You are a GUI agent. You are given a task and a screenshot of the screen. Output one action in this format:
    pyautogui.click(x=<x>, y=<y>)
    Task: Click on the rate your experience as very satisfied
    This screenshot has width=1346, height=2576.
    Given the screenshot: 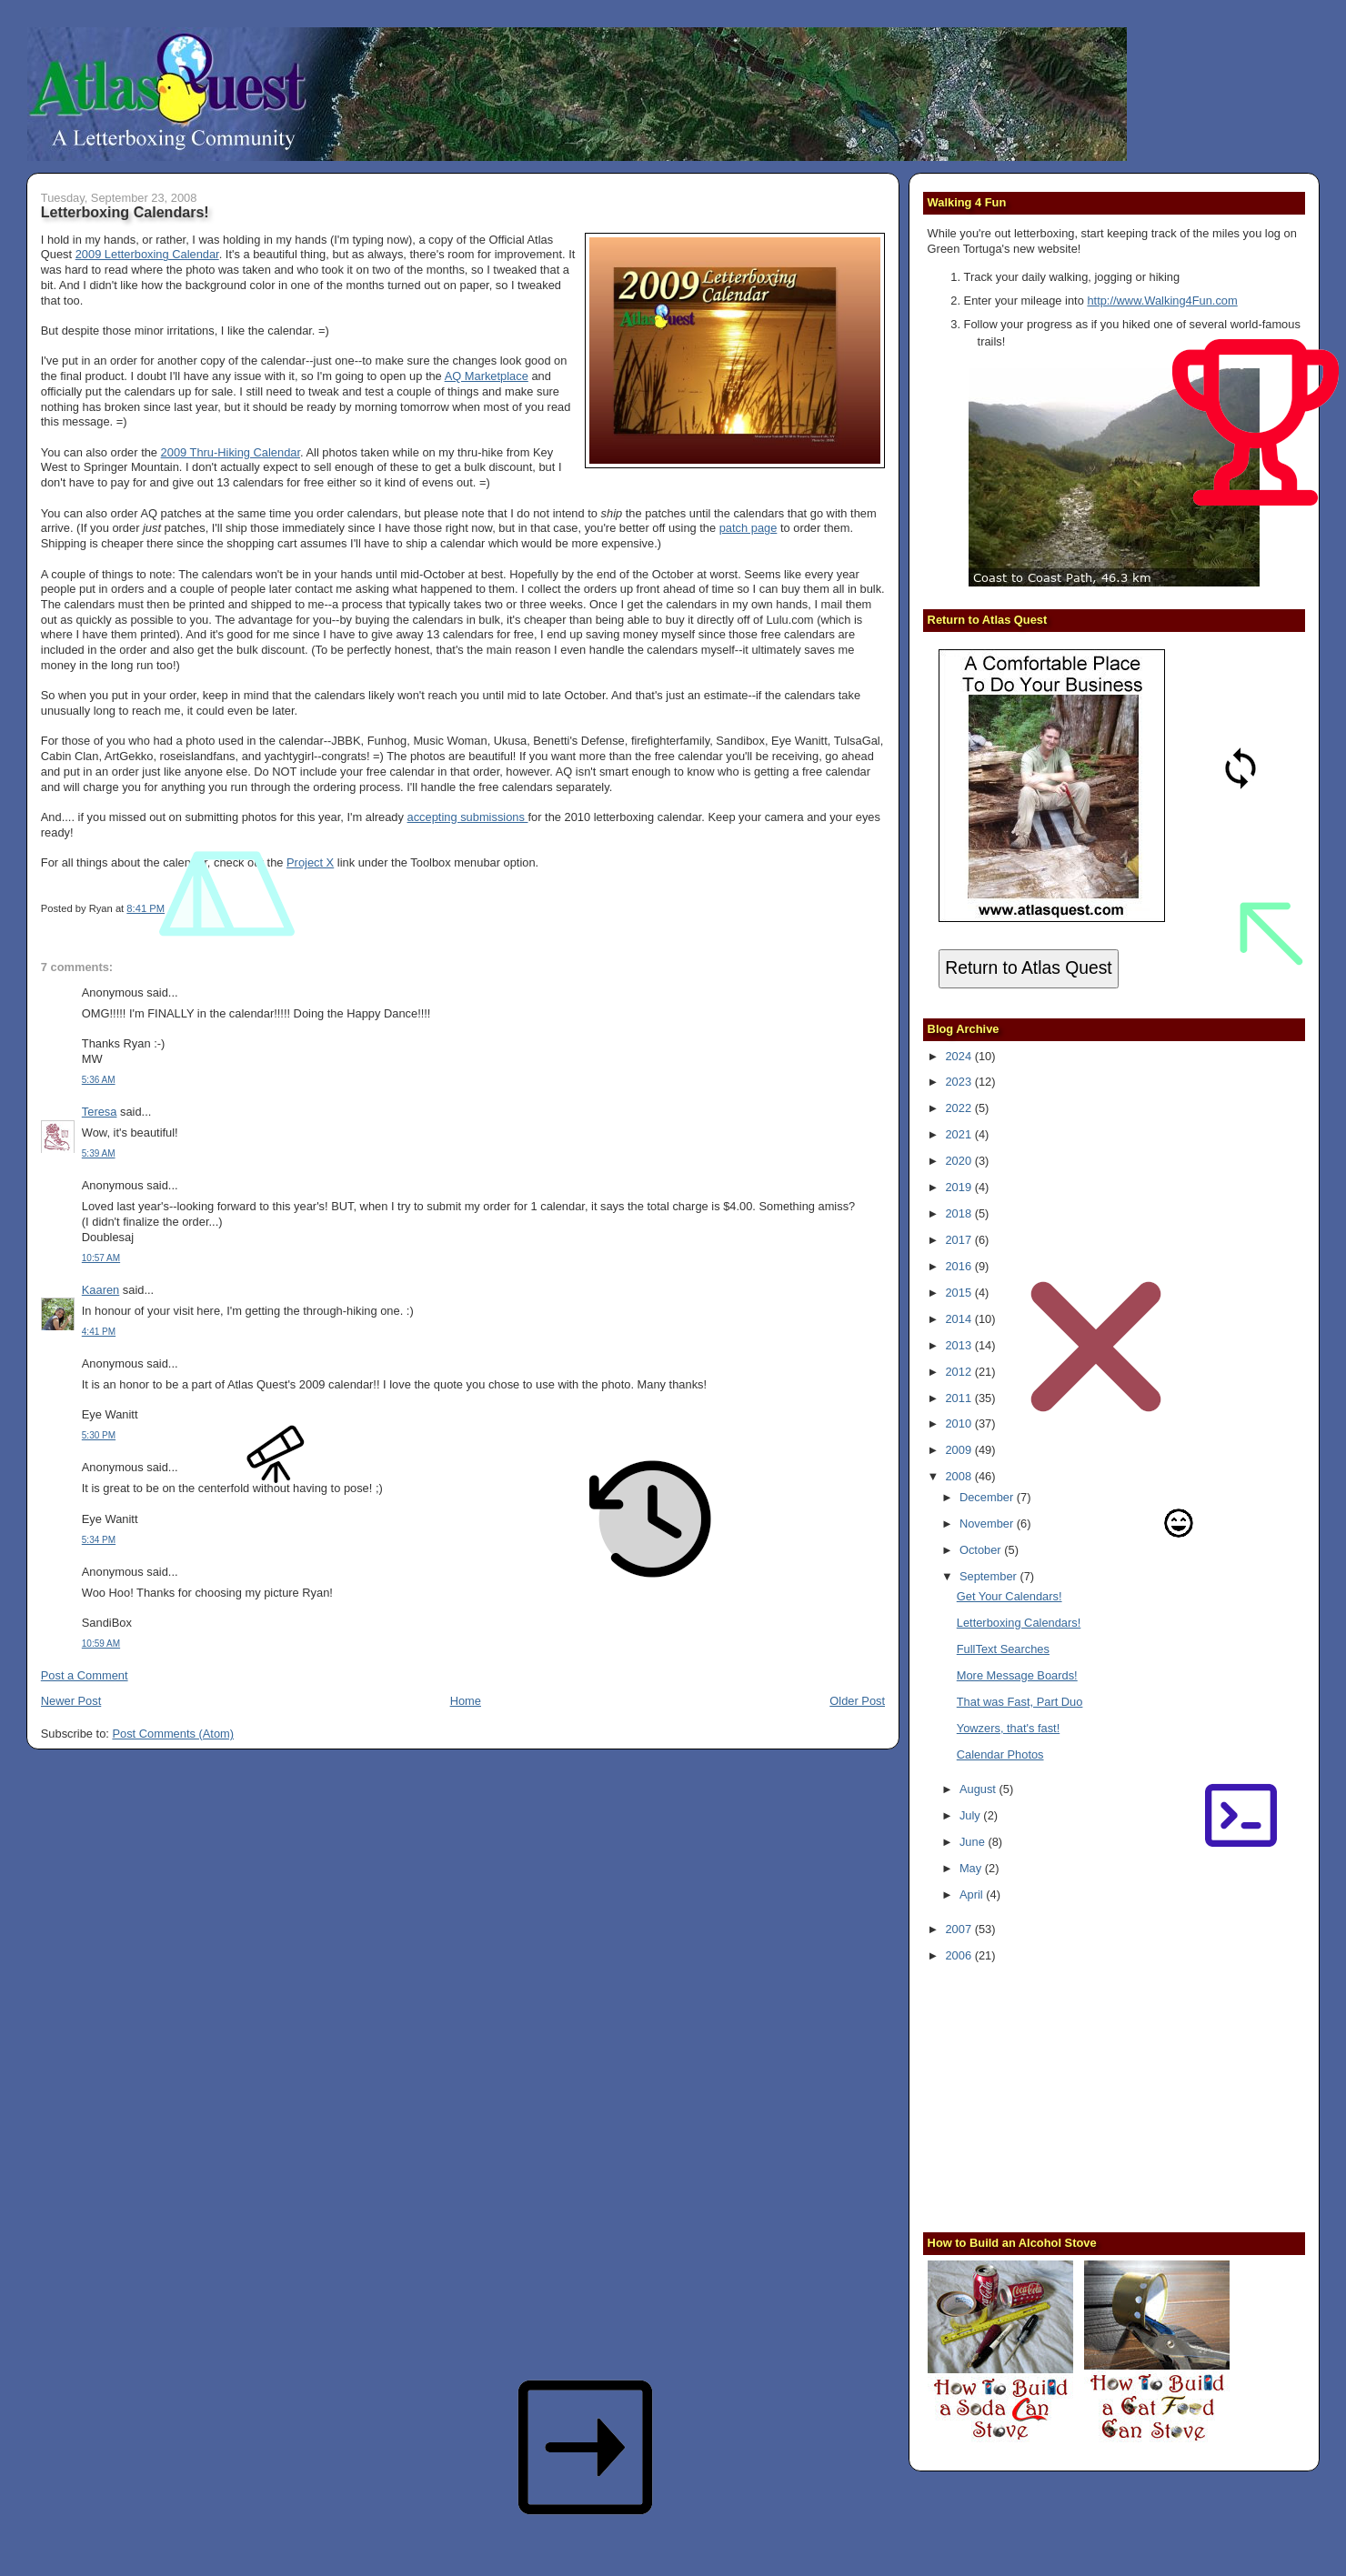 What is the action you would take?
    pyautogui.click(x=1179, y=1523)
    